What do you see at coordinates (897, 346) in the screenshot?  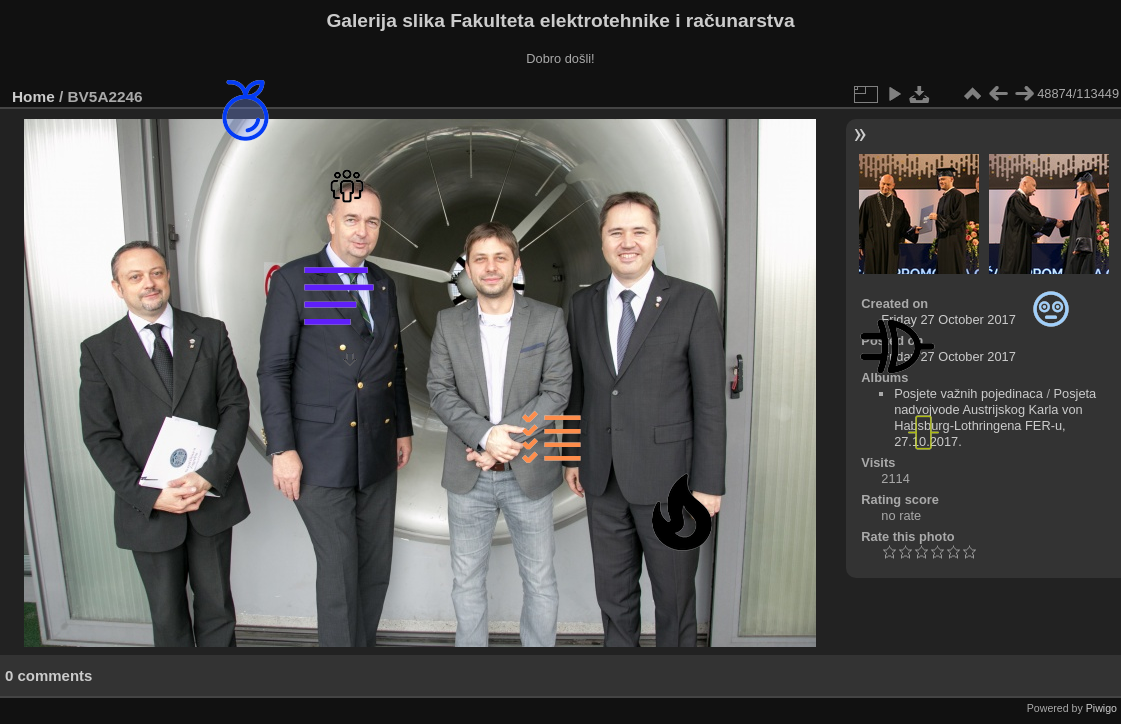 I see `XOR logic gate symbol for circuit diagrams` at bounding box center [897, 346].